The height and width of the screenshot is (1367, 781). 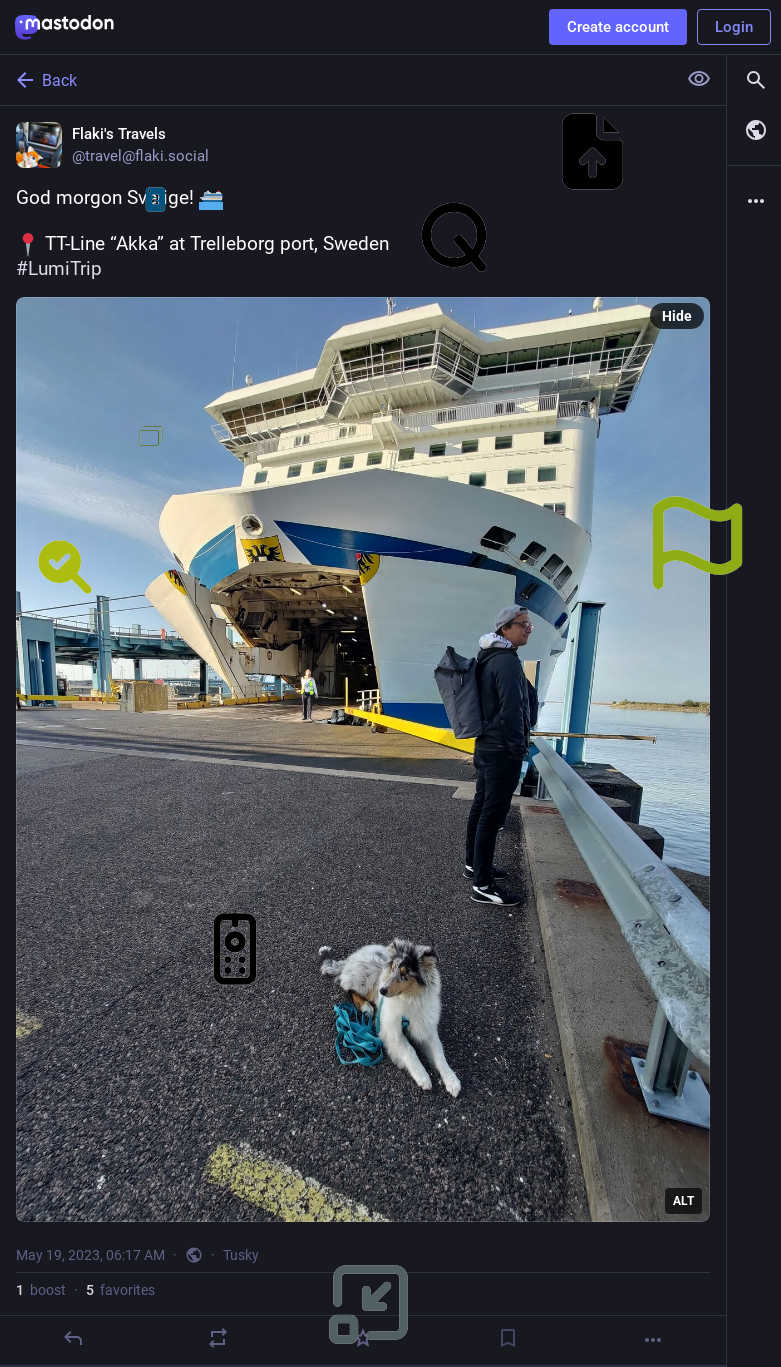 I want to click on access remote control settings, so click(x=235, y=949).